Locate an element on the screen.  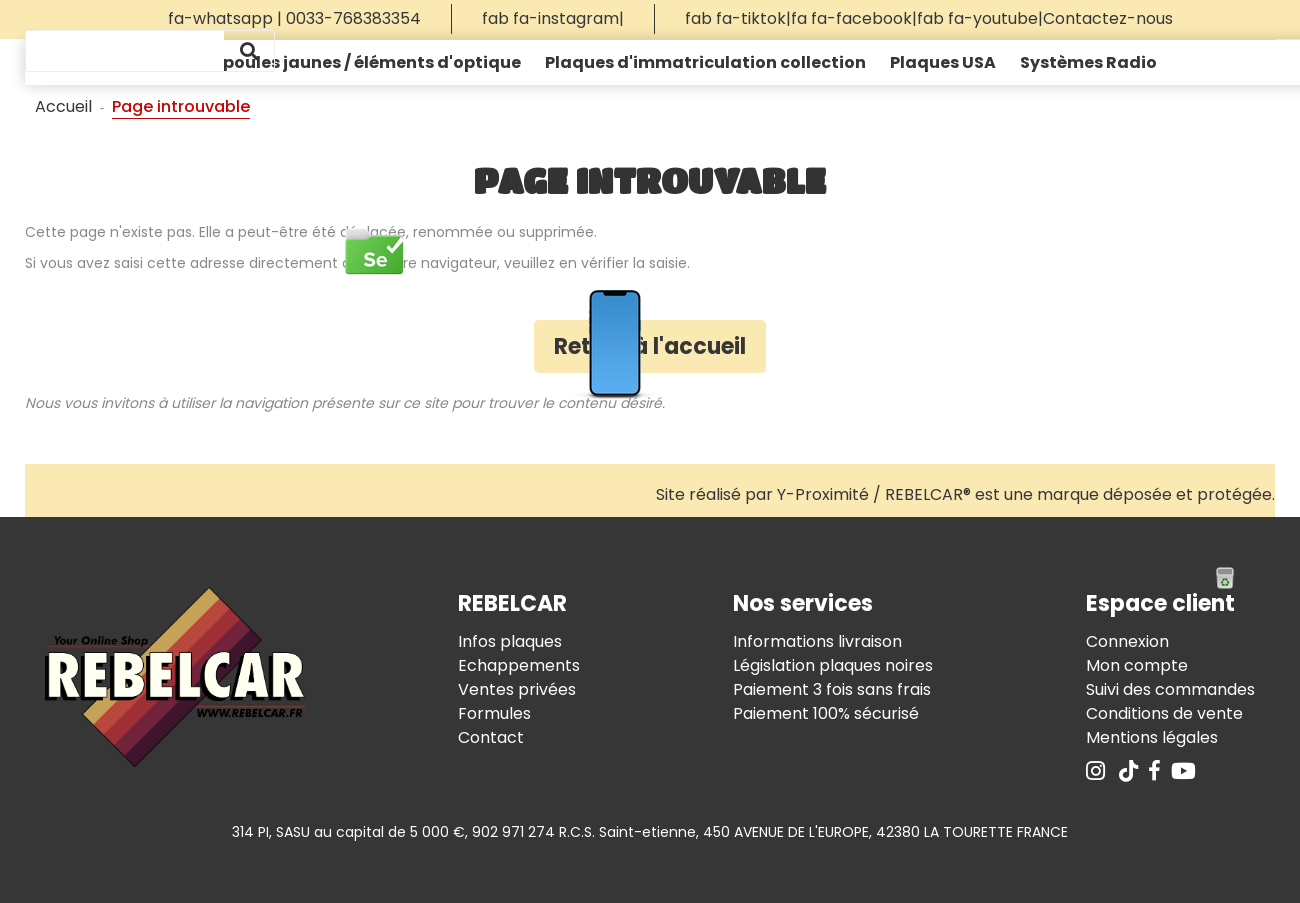
iPhone 12 Pro Max device icon is located at coordinates (615, 345).